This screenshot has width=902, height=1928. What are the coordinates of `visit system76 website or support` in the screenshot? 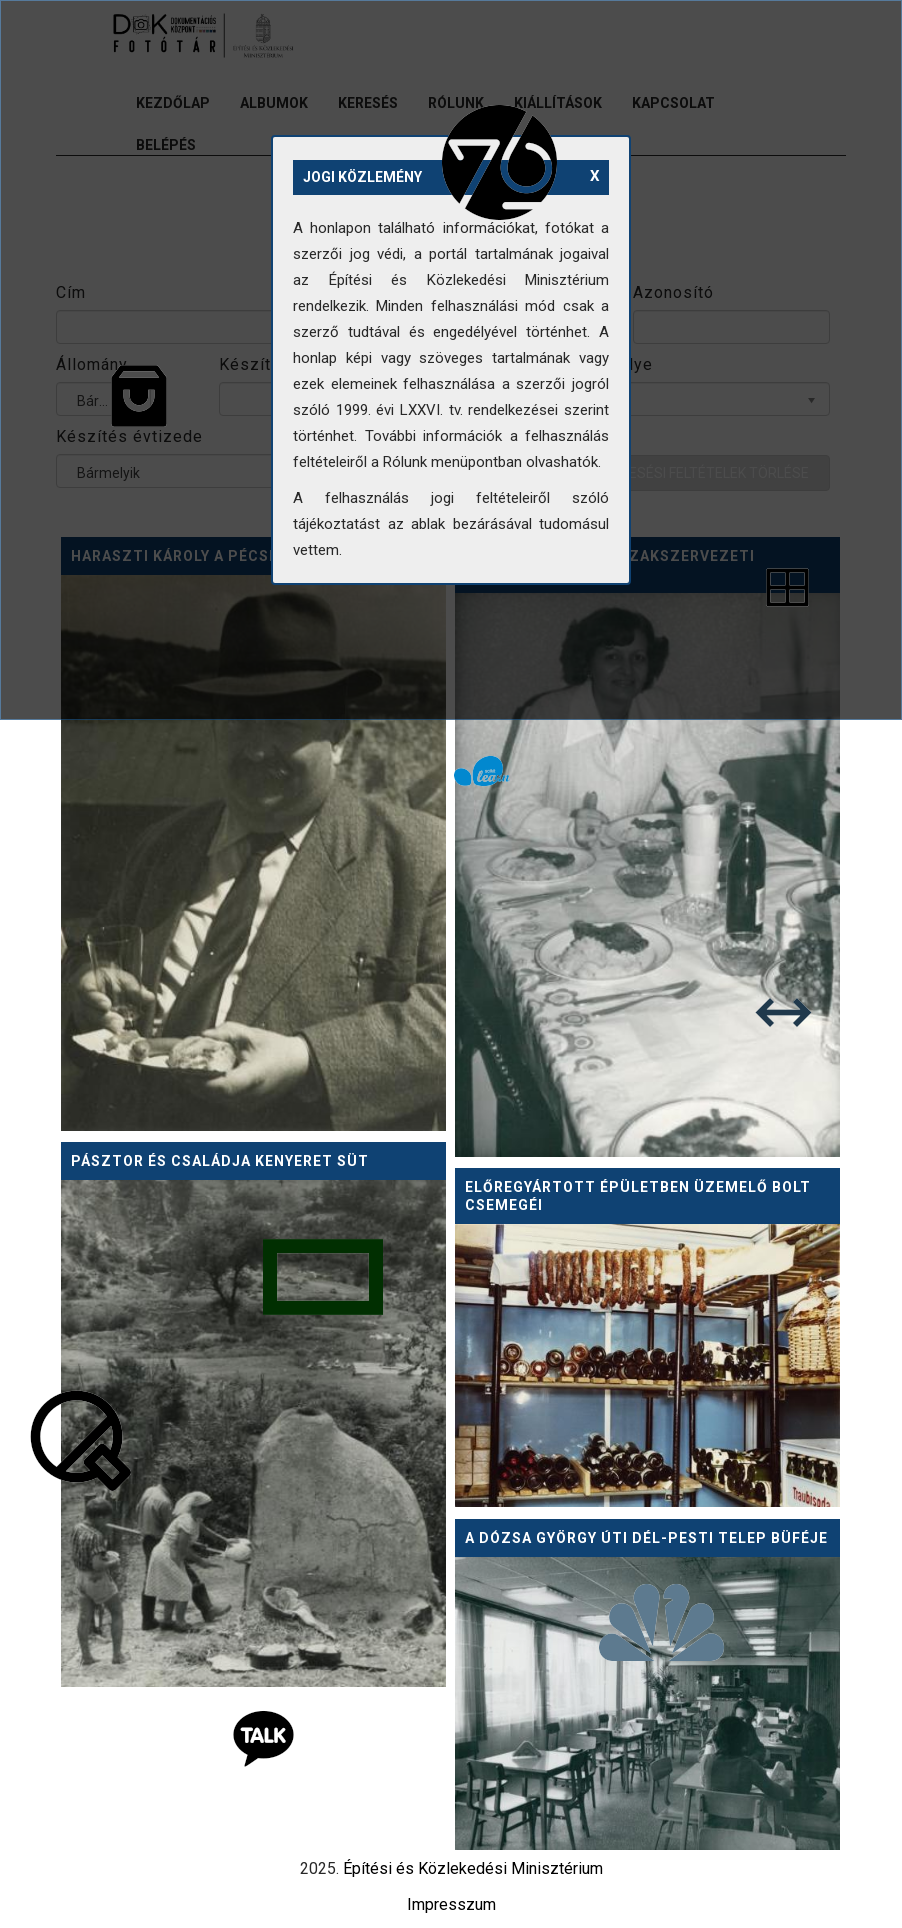 It's located at (499, 162).